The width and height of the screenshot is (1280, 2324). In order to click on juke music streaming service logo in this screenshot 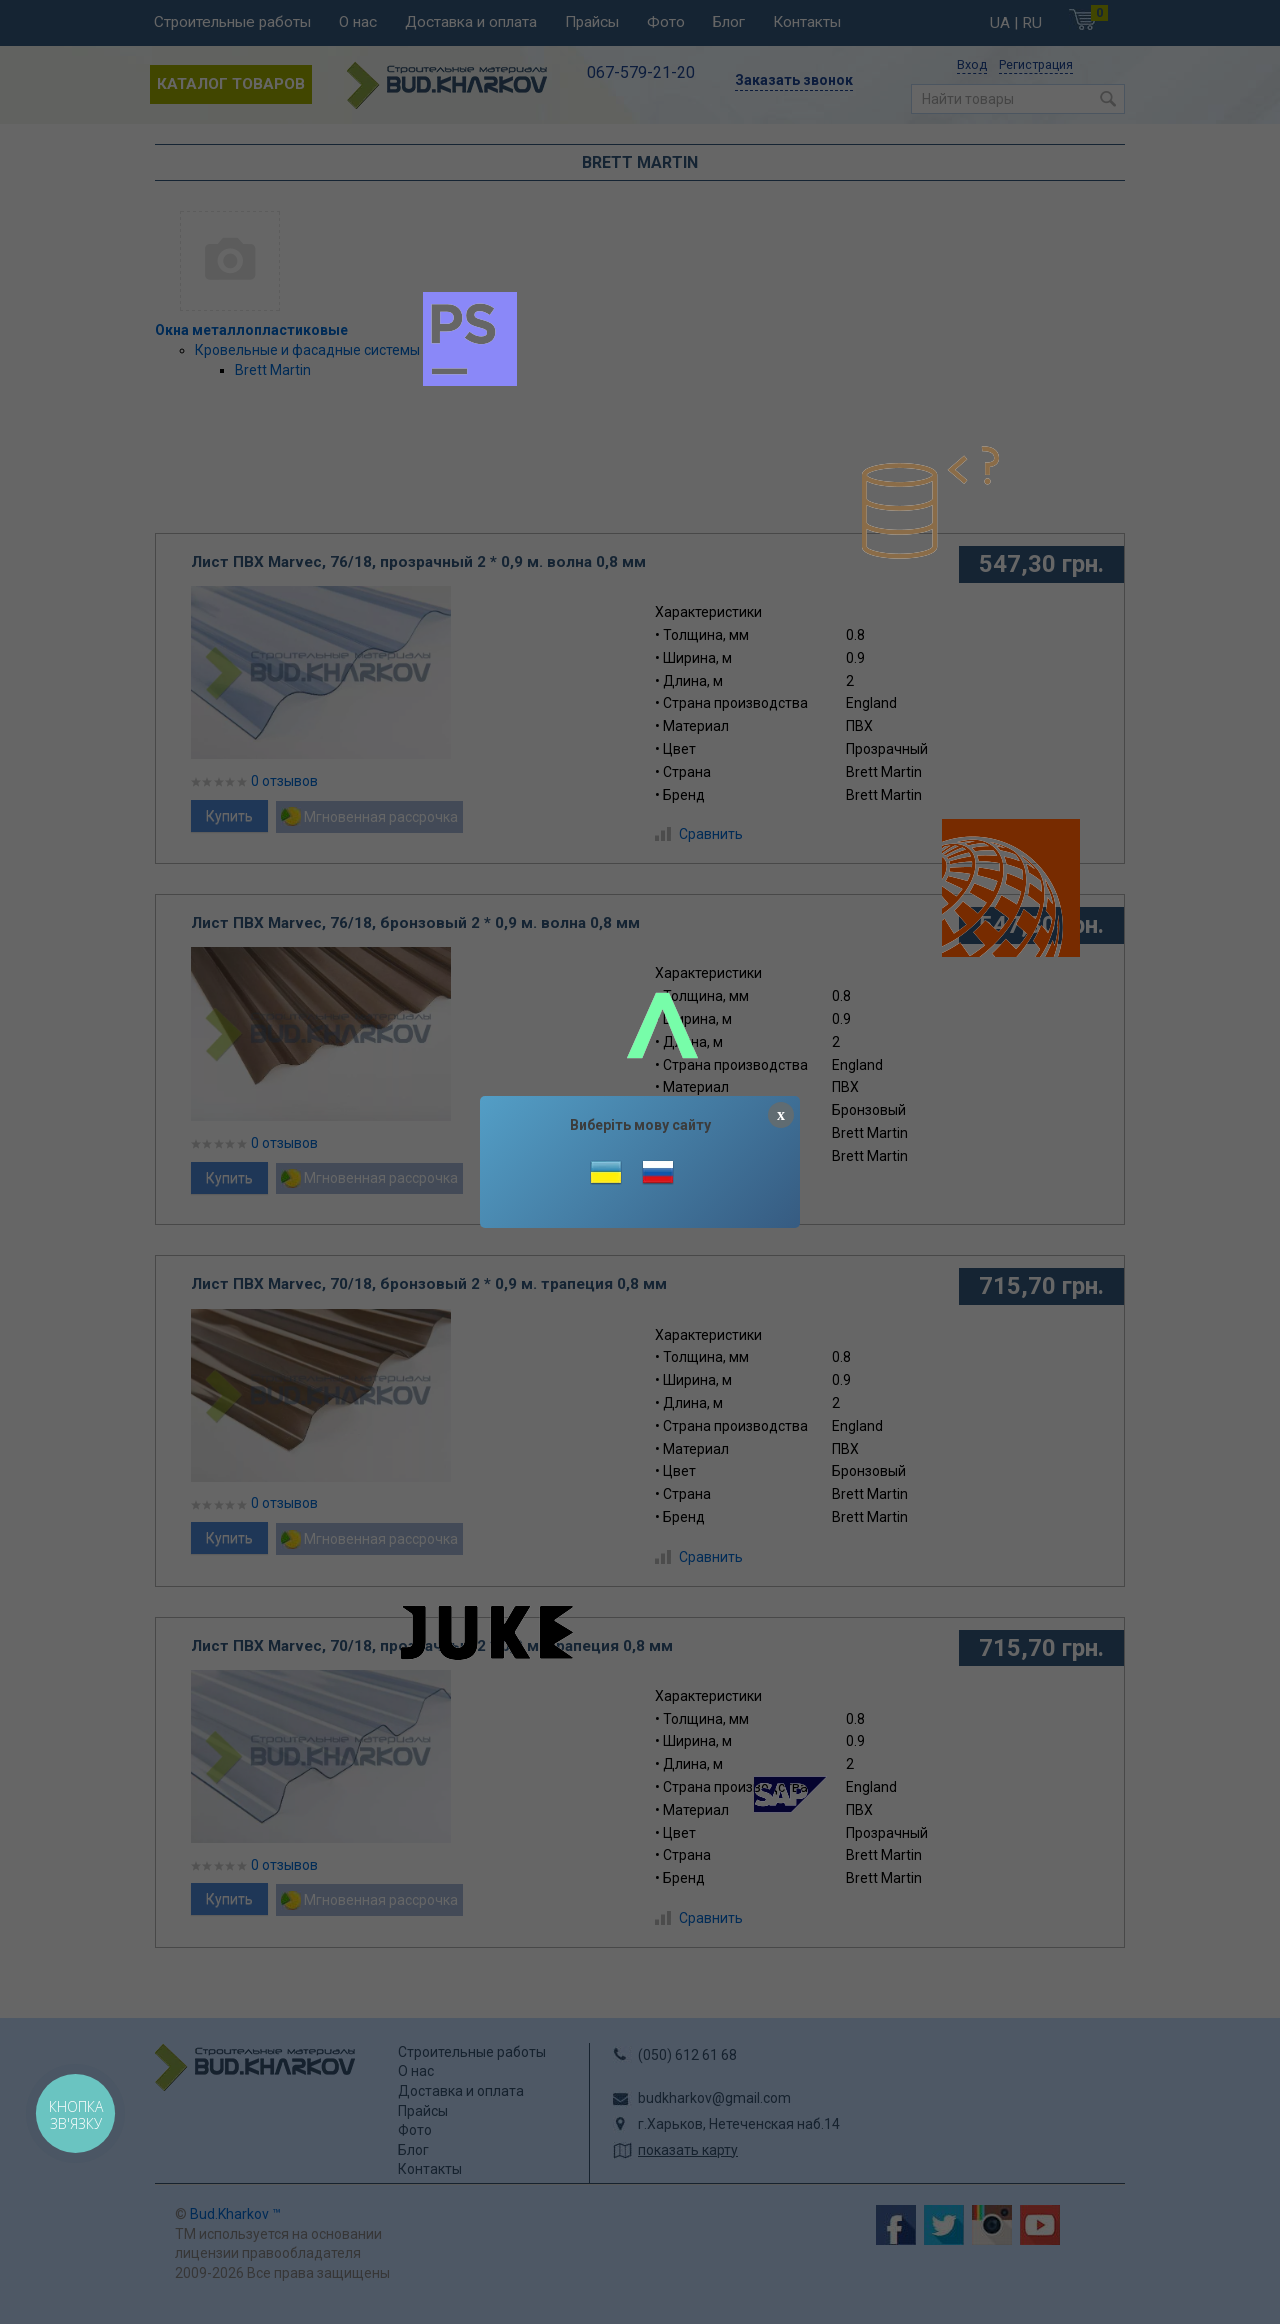, I will do `click(487, 1633)`.